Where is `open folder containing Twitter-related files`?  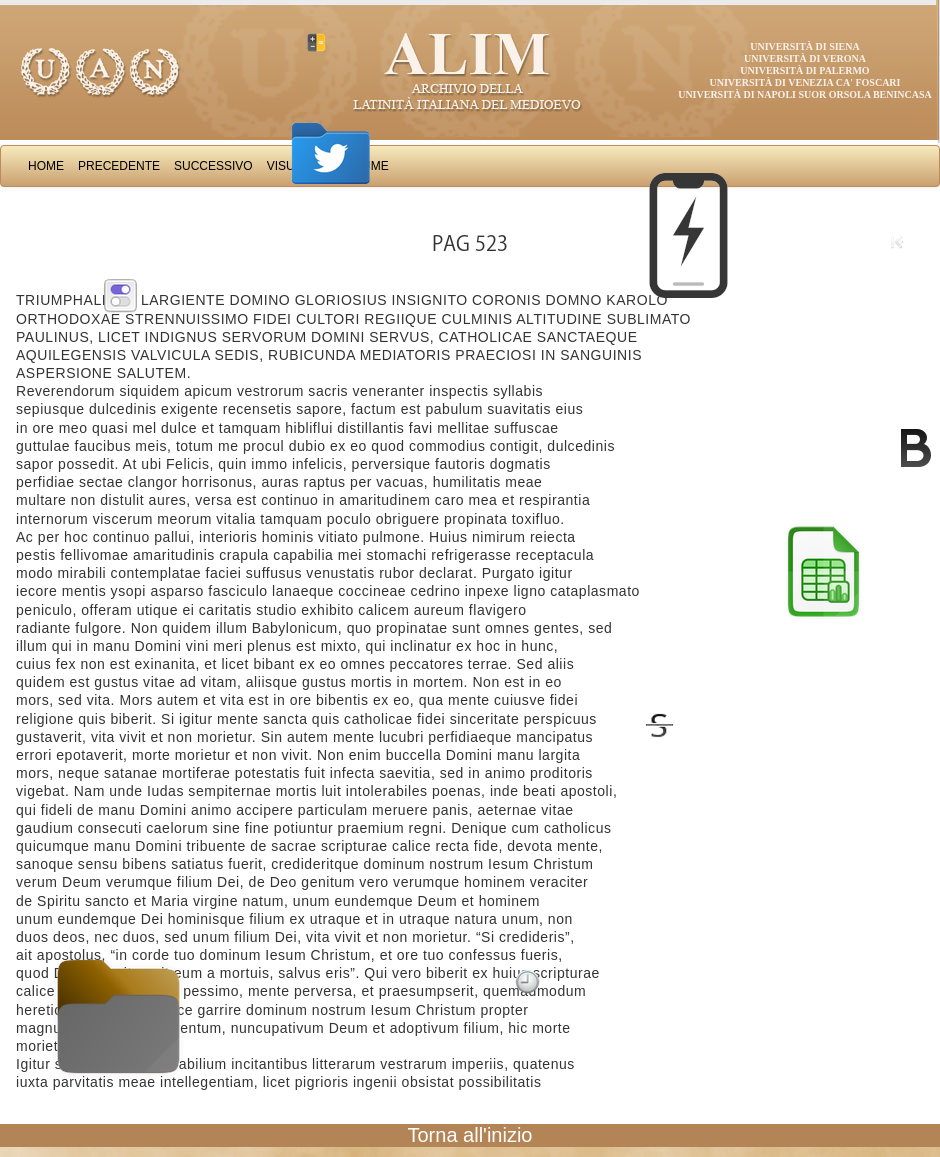
open folder containing Twitter-related files is located at coordinates (330, 155).